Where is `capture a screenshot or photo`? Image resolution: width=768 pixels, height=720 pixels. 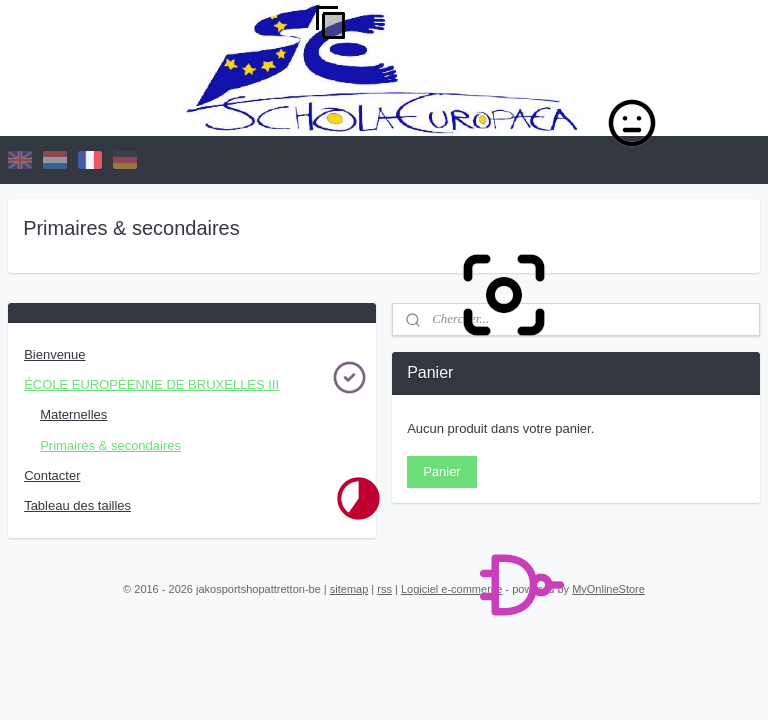 capture a screenshot or photo is located at coordinates (504, 295).